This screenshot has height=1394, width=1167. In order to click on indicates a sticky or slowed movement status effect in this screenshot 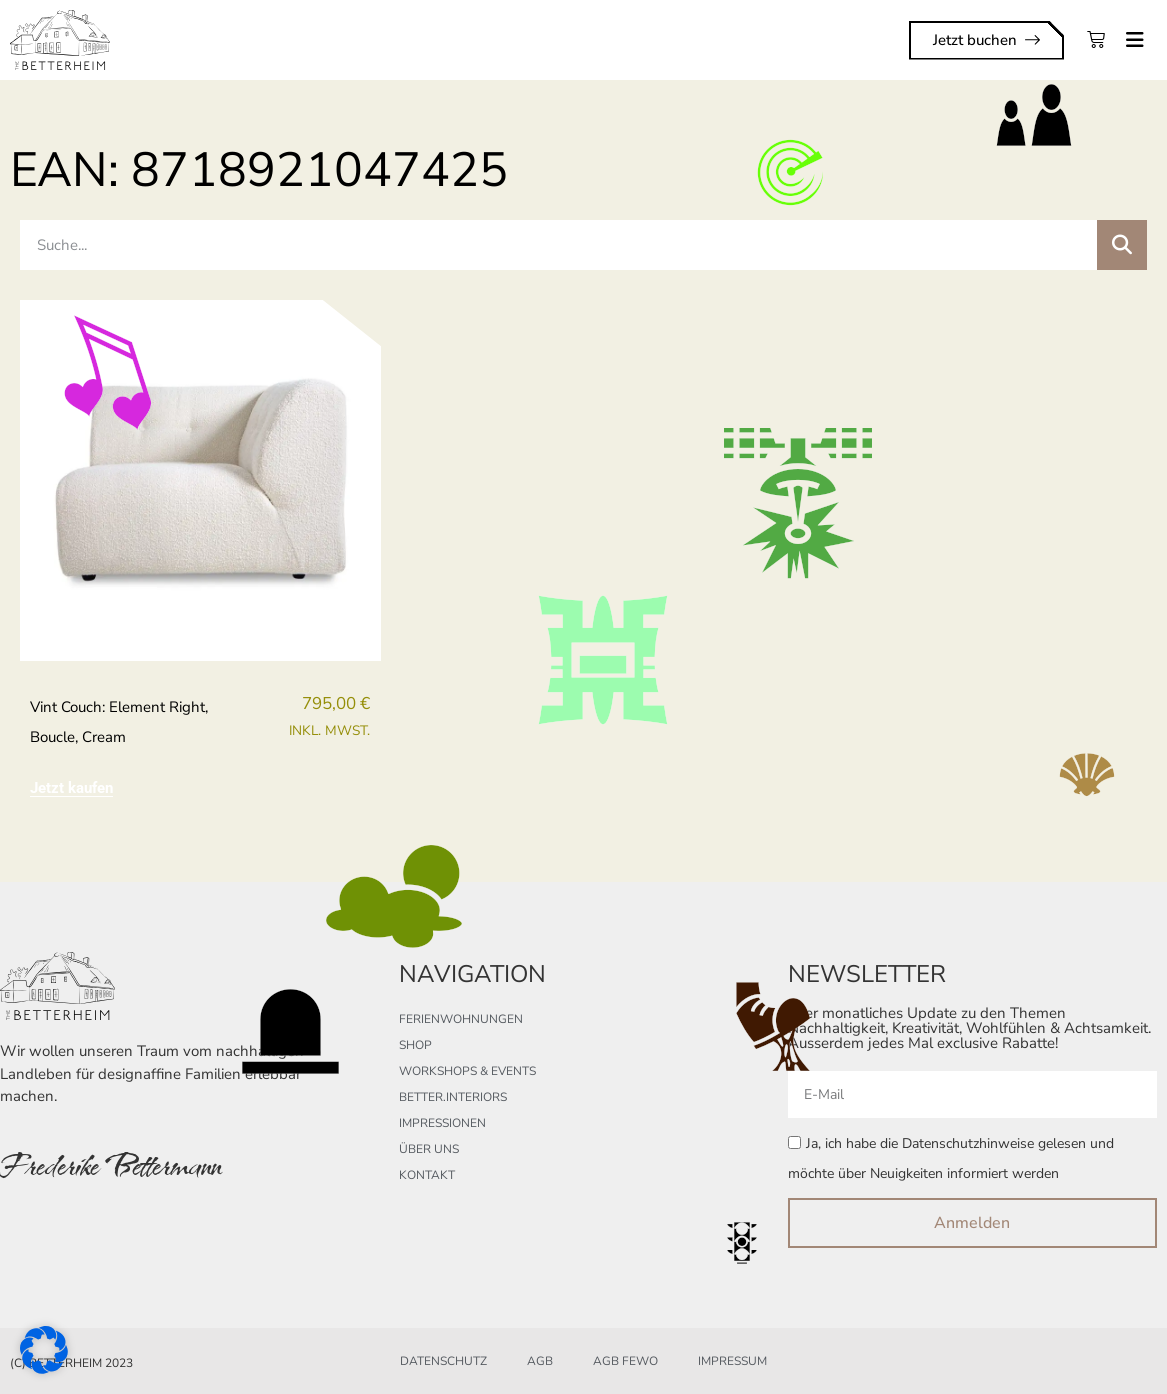, I will do `click(780, 1026)`.